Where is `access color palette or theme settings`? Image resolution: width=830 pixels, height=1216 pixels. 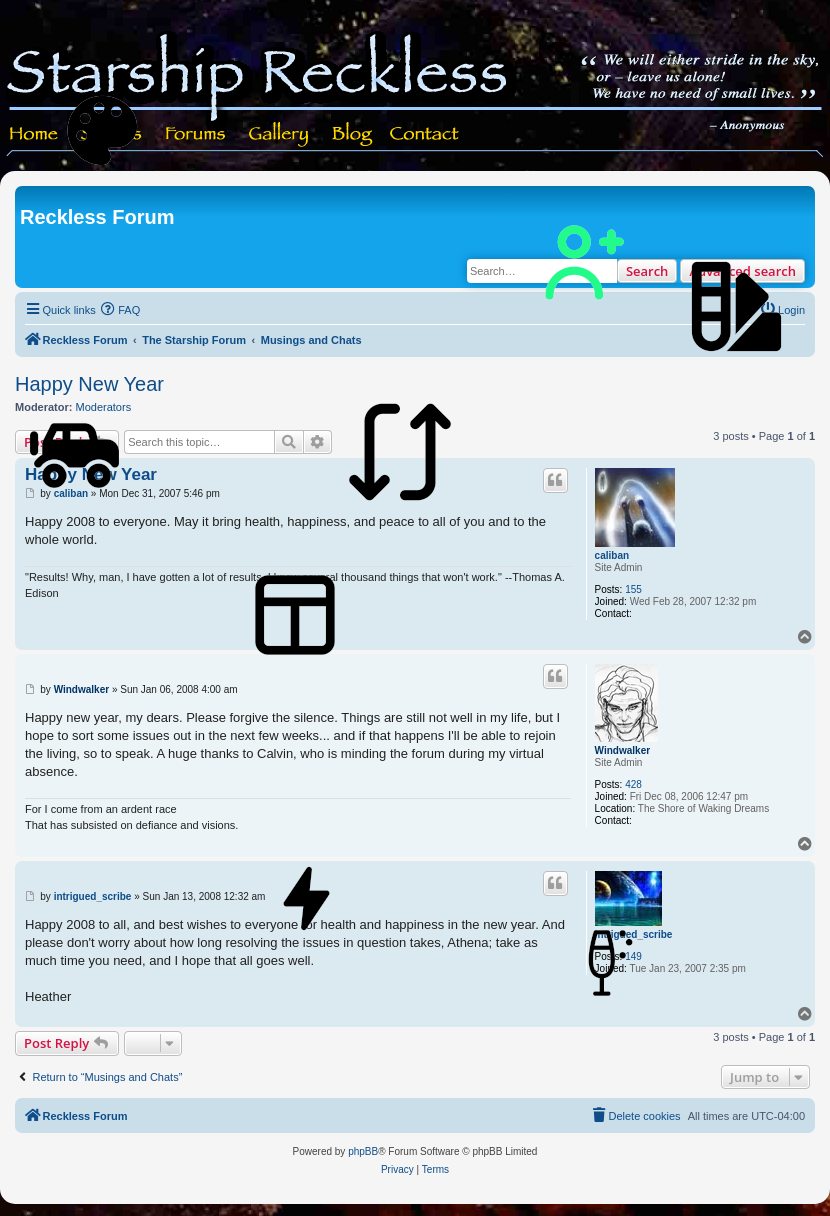
access color palette or theme settings is located at coordinates (736, 306).